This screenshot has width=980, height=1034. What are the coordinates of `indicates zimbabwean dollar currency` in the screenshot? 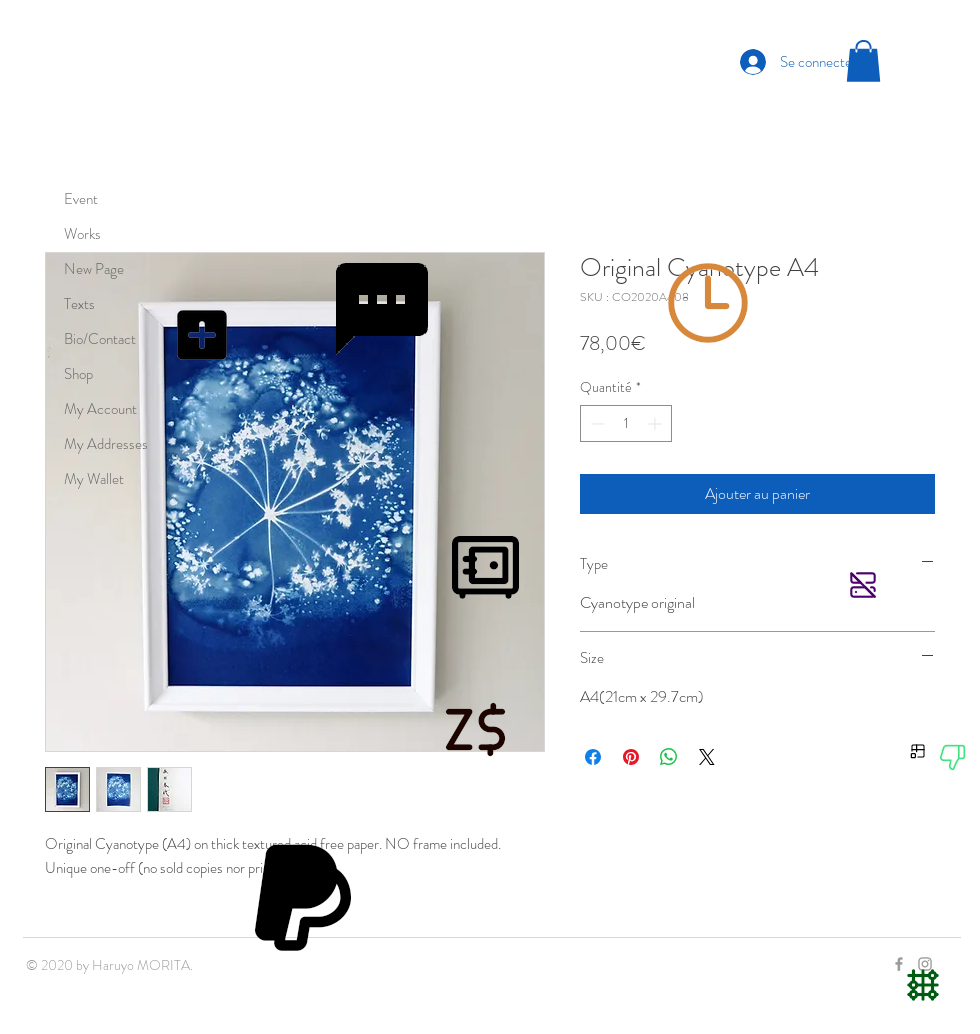 It's located at (475, 729).